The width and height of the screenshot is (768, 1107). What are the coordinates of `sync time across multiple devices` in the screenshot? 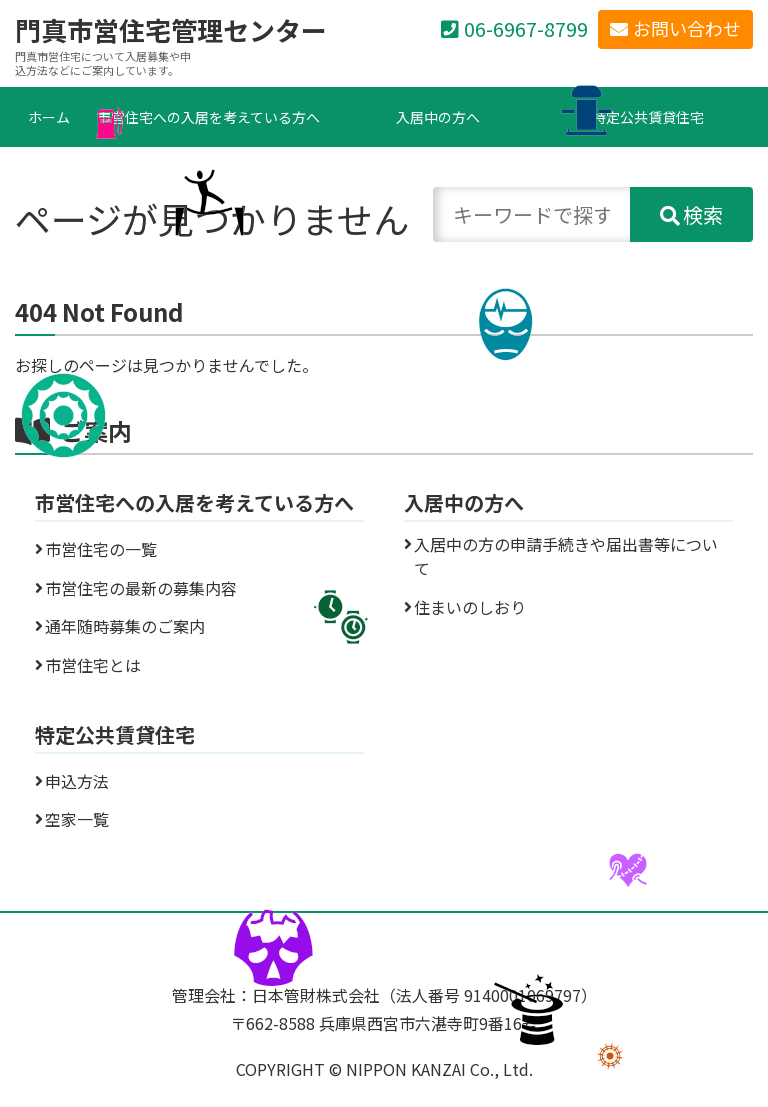 It's located at (341, 617).